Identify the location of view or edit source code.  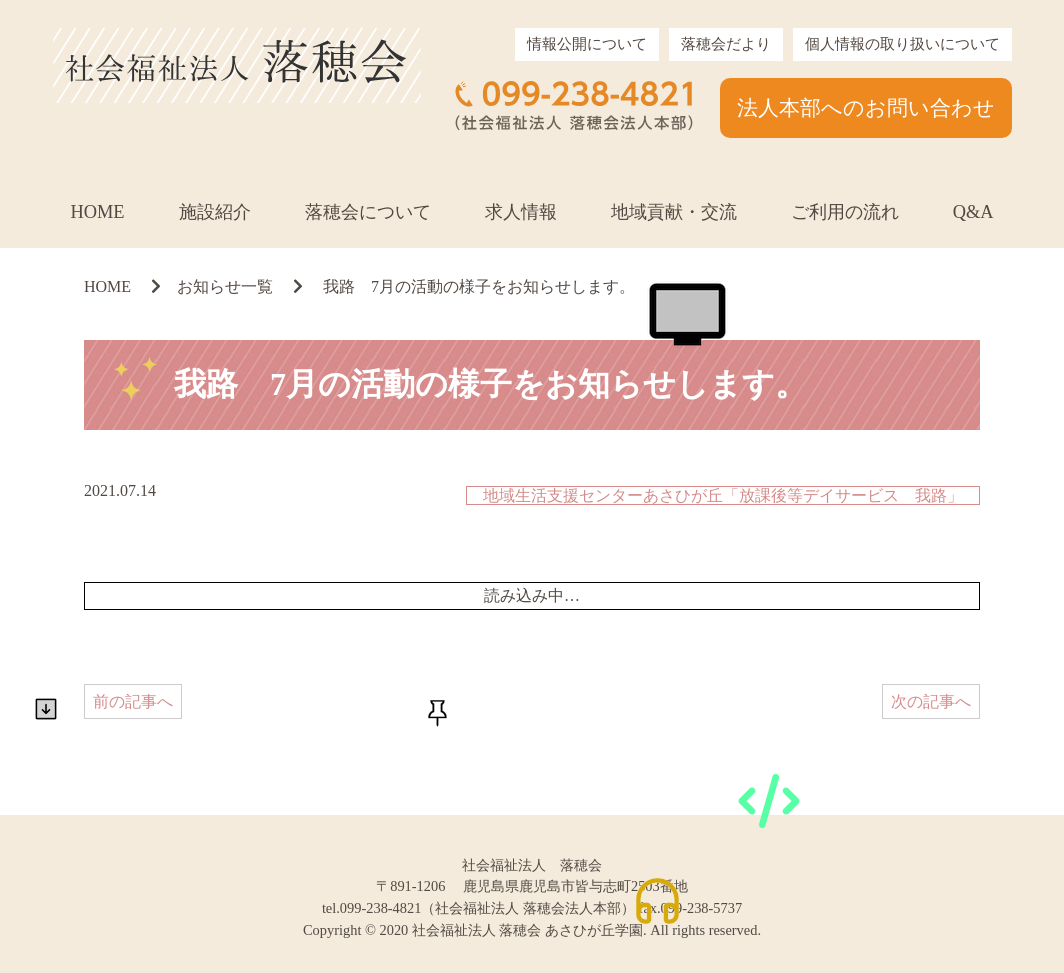
(769, 801).